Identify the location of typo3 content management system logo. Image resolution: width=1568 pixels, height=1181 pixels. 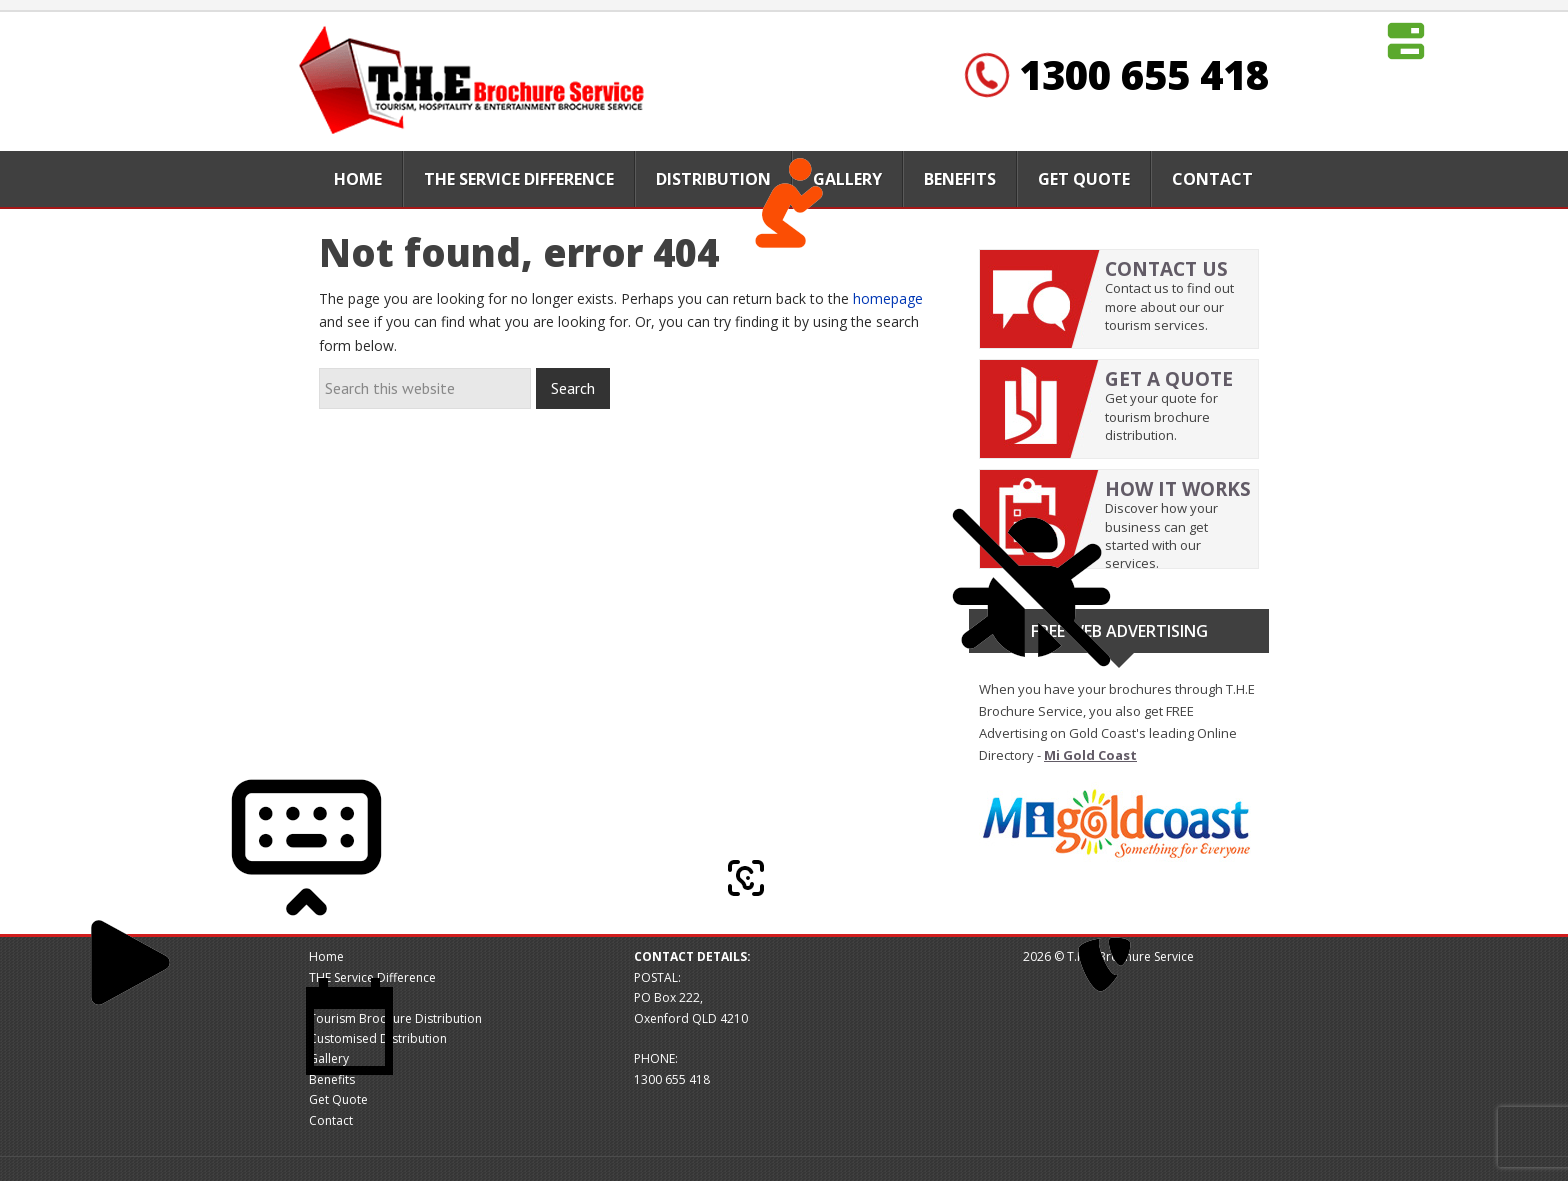
(1104, 964).